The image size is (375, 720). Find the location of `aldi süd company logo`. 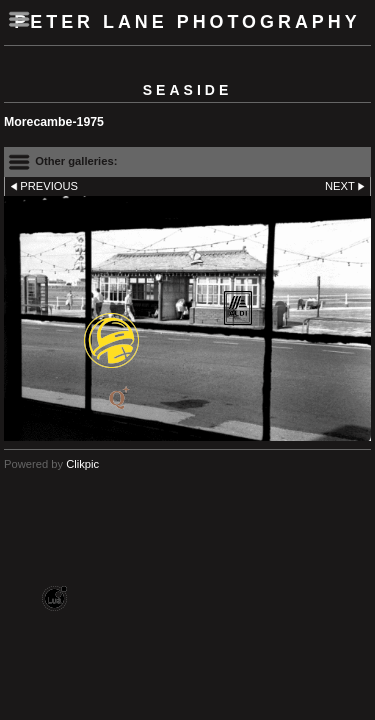

aldi süd company logo is located at coordinates (238, 308).